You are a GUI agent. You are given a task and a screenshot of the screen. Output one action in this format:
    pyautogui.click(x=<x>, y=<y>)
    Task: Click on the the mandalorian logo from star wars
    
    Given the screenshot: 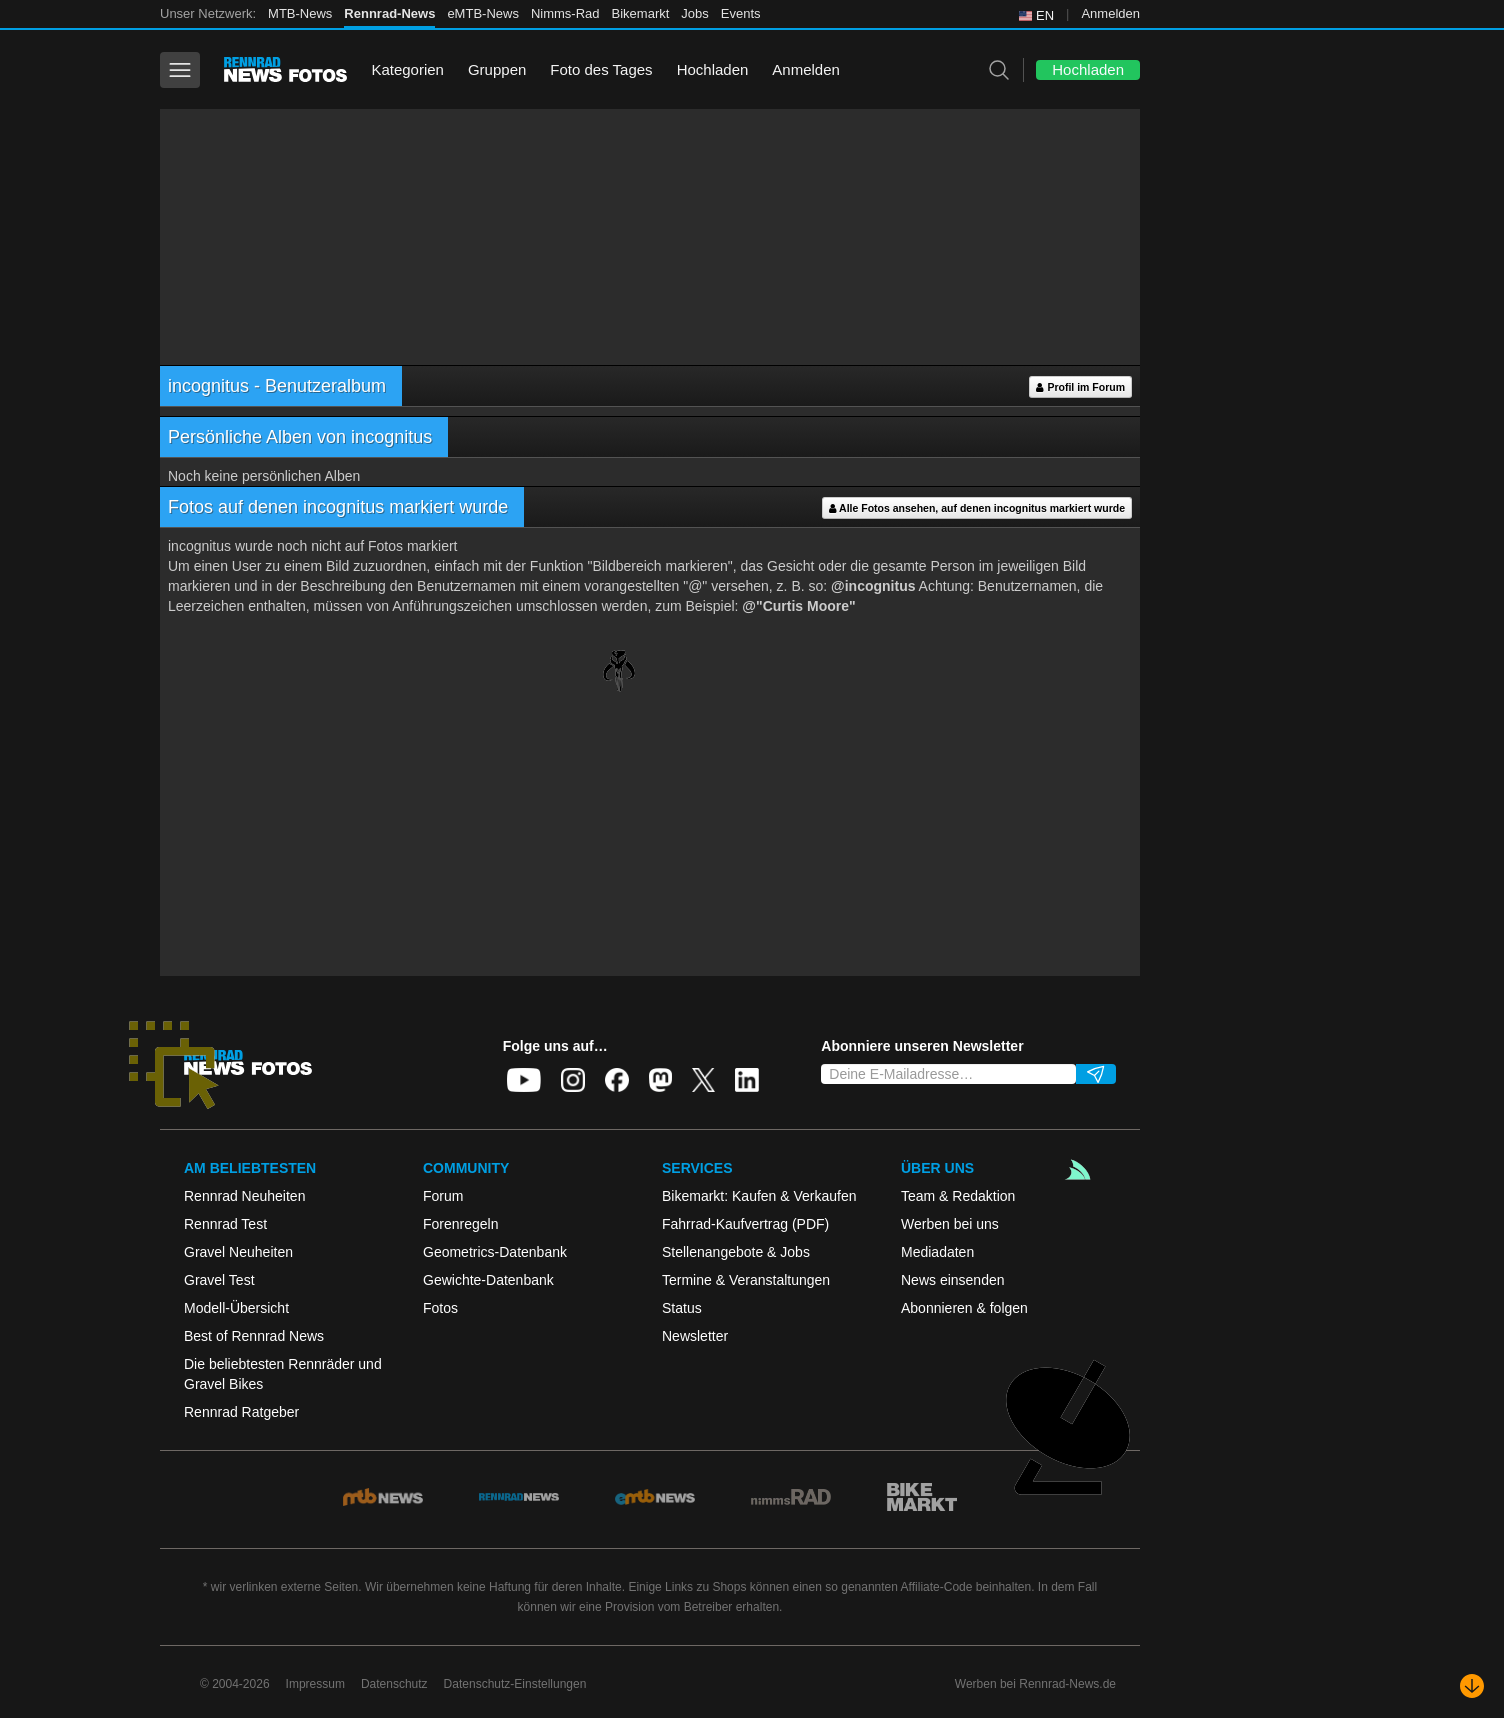 What is the action you would take?
    pyautogui.click(x=619, y=671)
    